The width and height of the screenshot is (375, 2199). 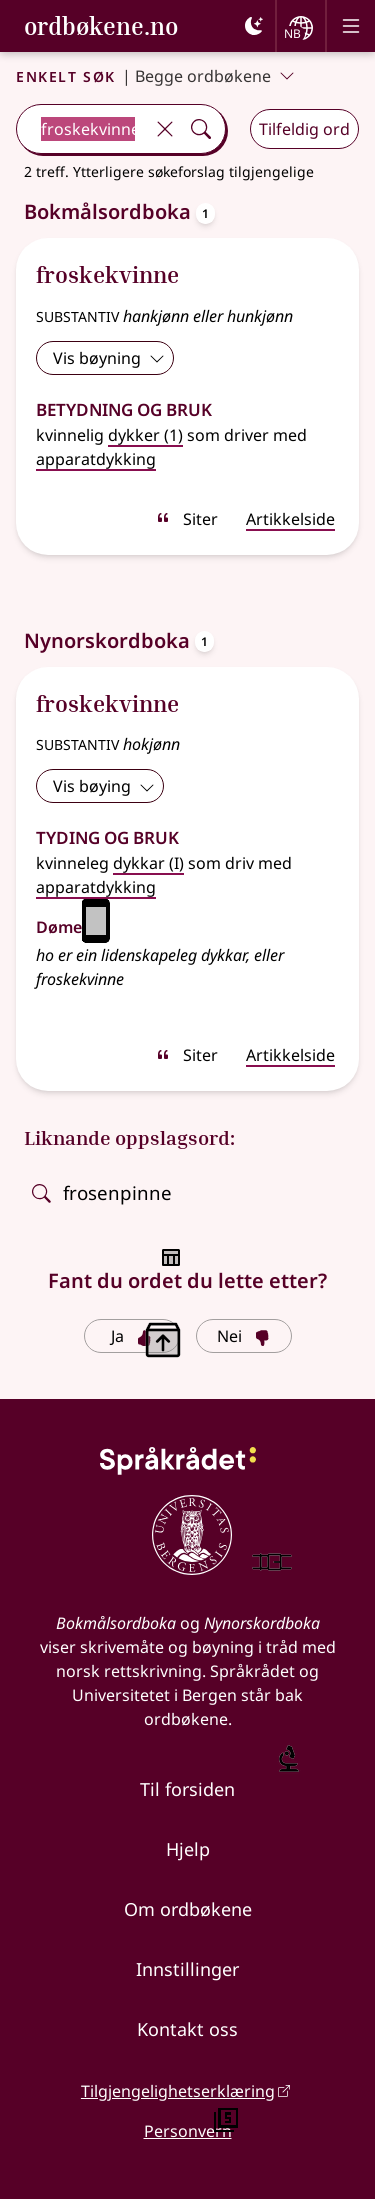 I want to click on set this device as your primary phone, so click(x=96, y=921).